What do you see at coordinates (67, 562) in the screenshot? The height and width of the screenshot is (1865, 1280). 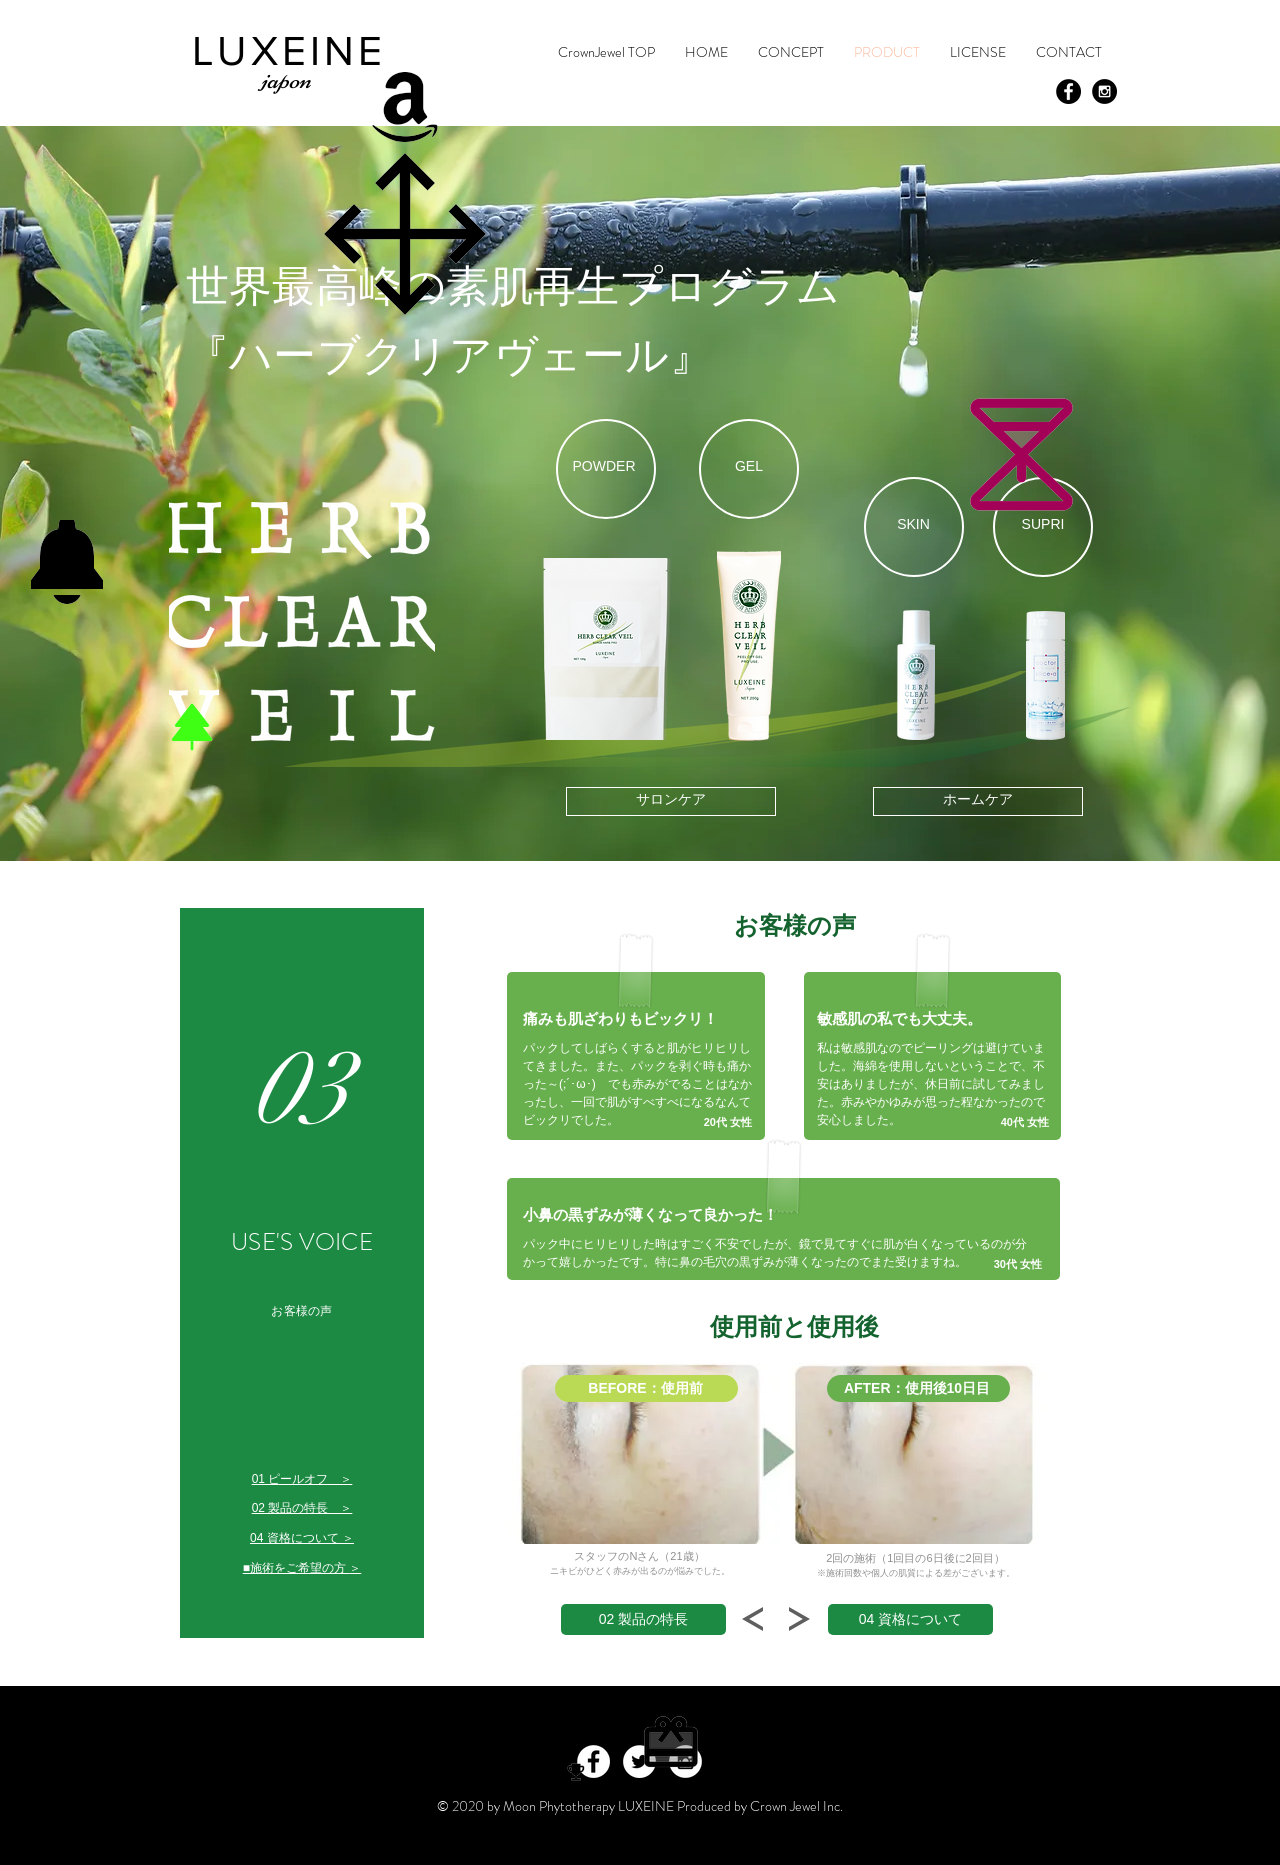 I see `view your notifications` at bounding box center [67, 562].